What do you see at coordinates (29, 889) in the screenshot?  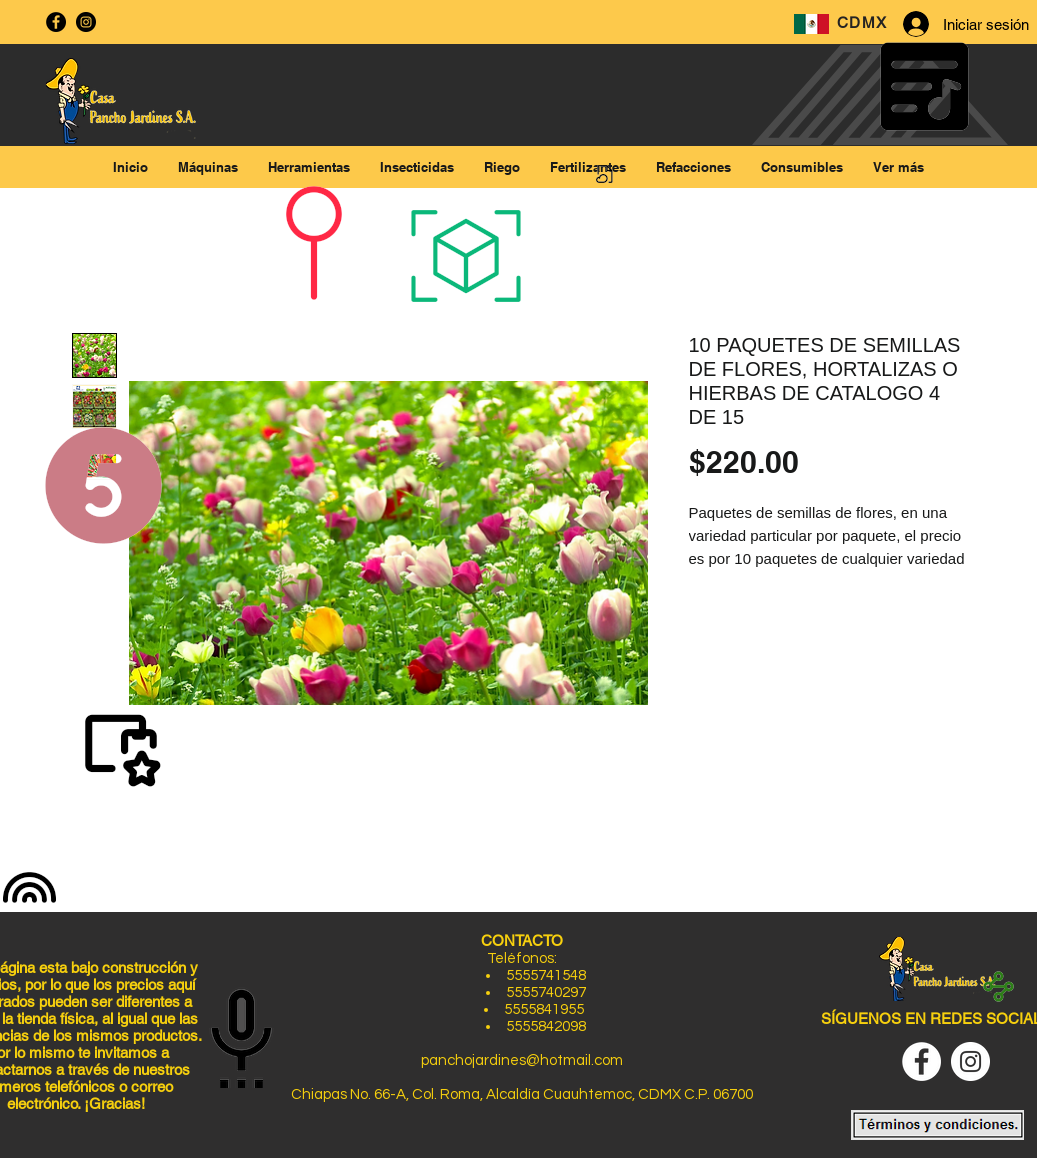 I see `indicates weather conditions showing a rainbow` at bounding box center [29, 889].